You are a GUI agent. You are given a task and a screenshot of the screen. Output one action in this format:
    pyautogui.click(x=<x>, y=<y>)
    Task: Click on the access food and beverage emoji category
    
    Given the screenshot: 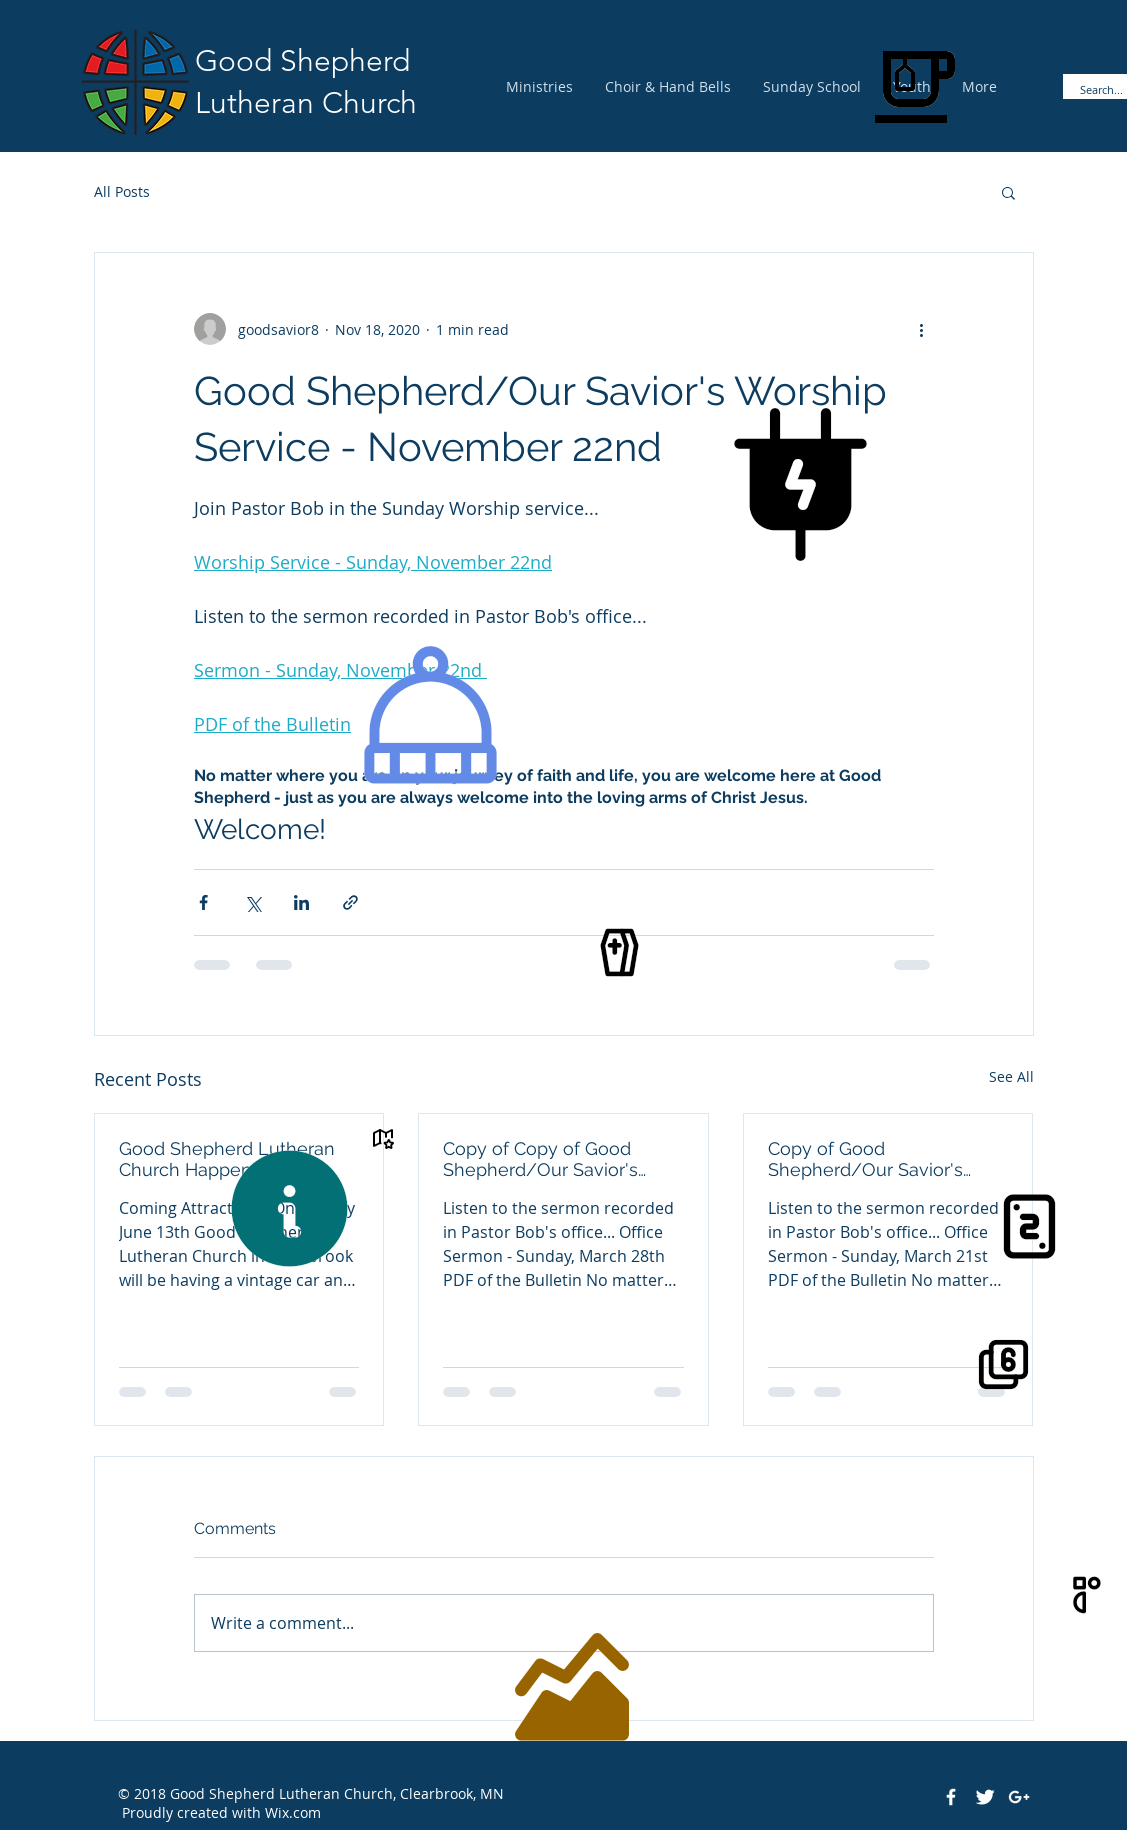 What is the action you would take?
    pyautogui.click(x=915, y=87)
    